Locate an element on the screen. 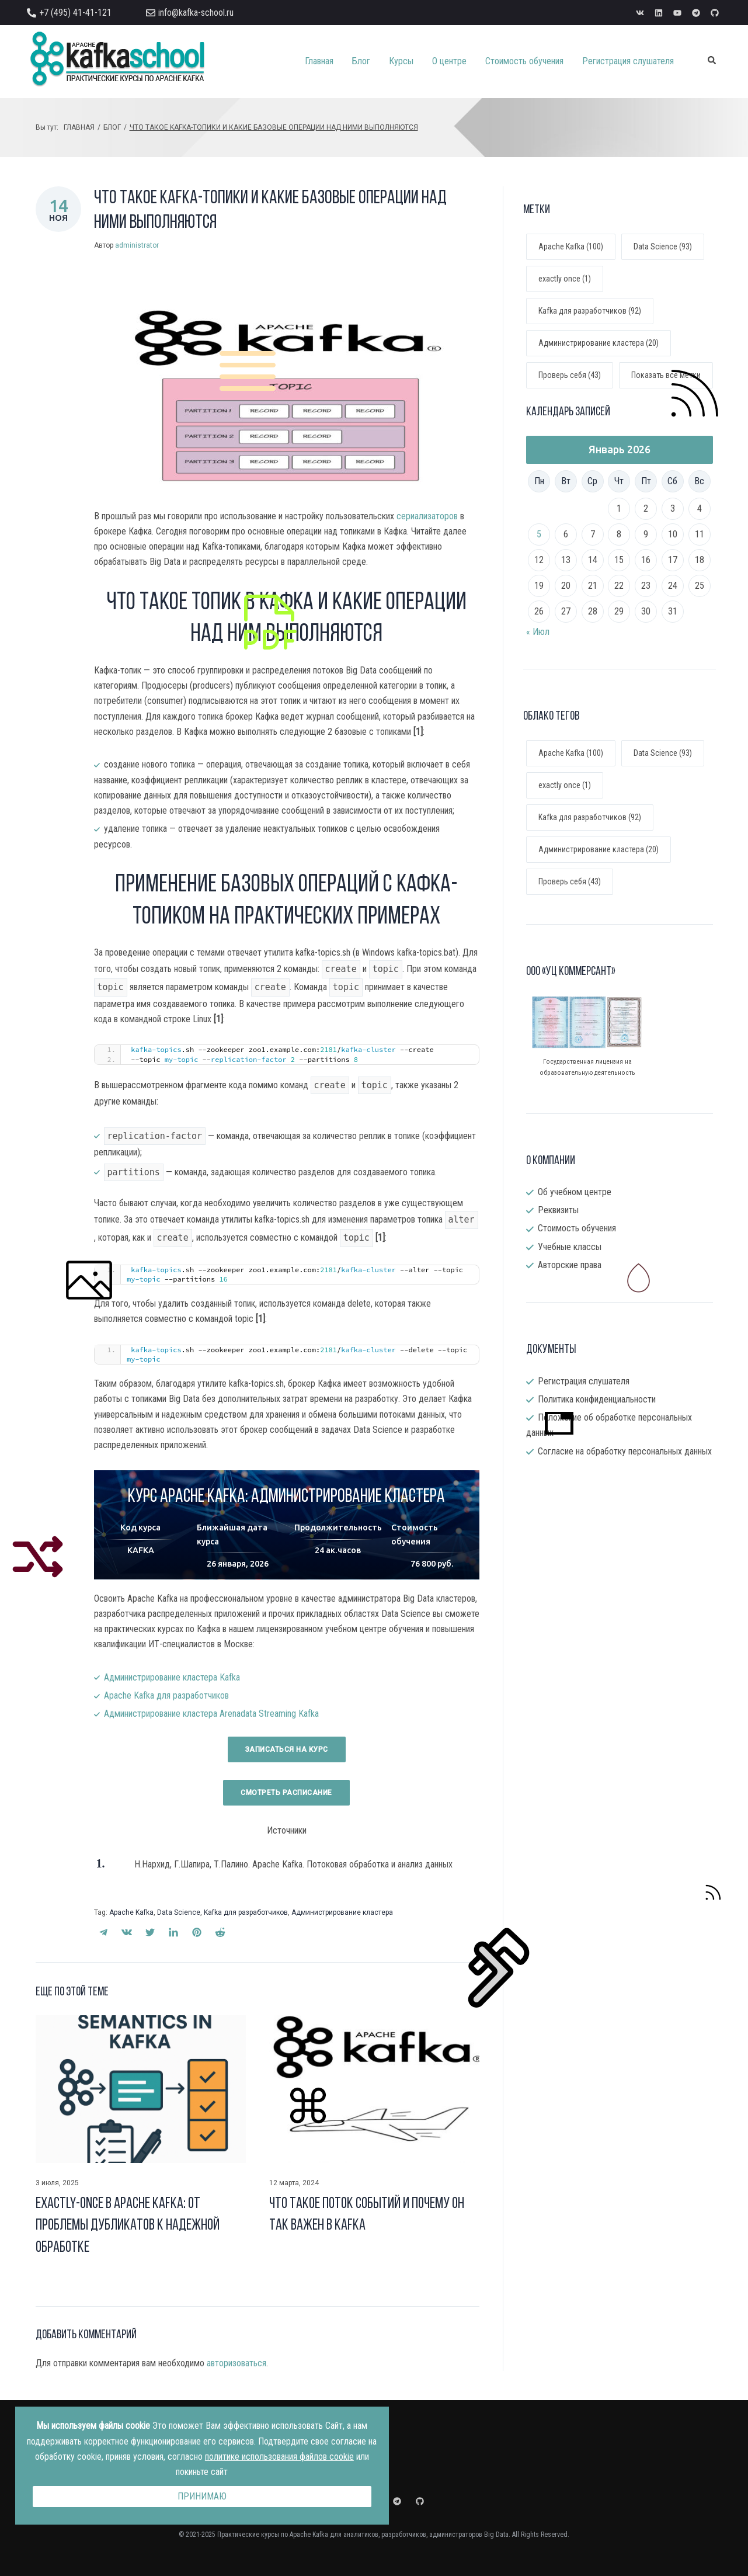  justify text alignment is located at coordinates (248, 372).